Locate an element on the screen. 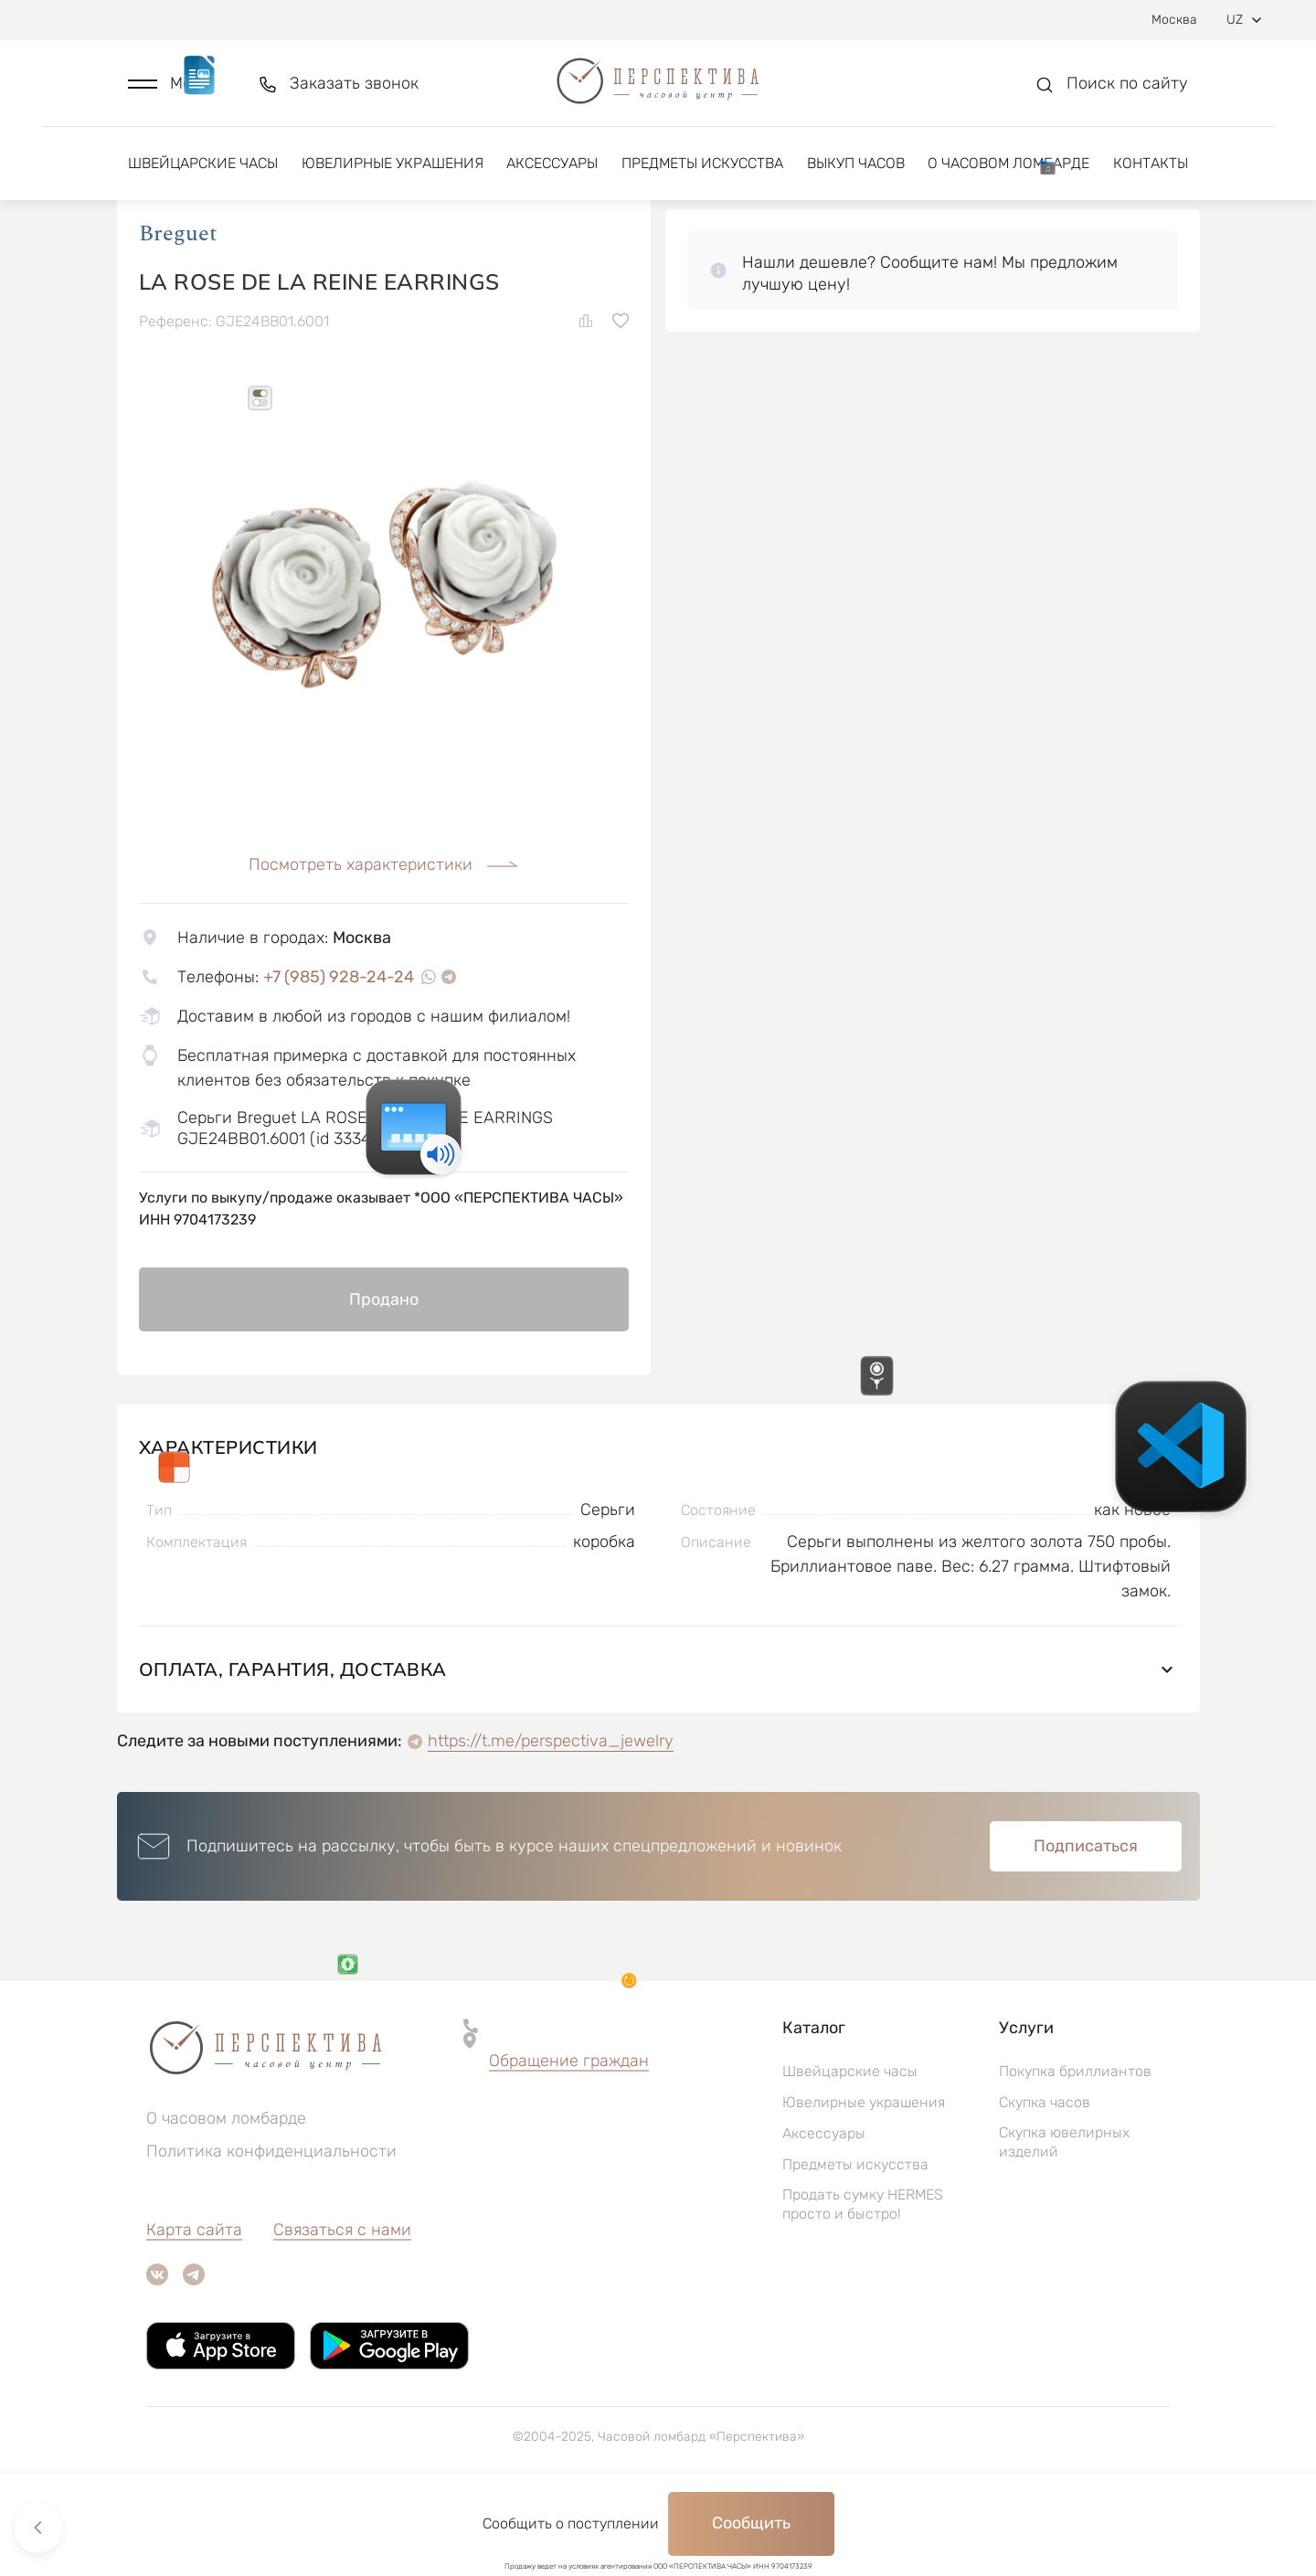 The image size is (1316, 2576). restart the system is located at coordinates (629, 1980).